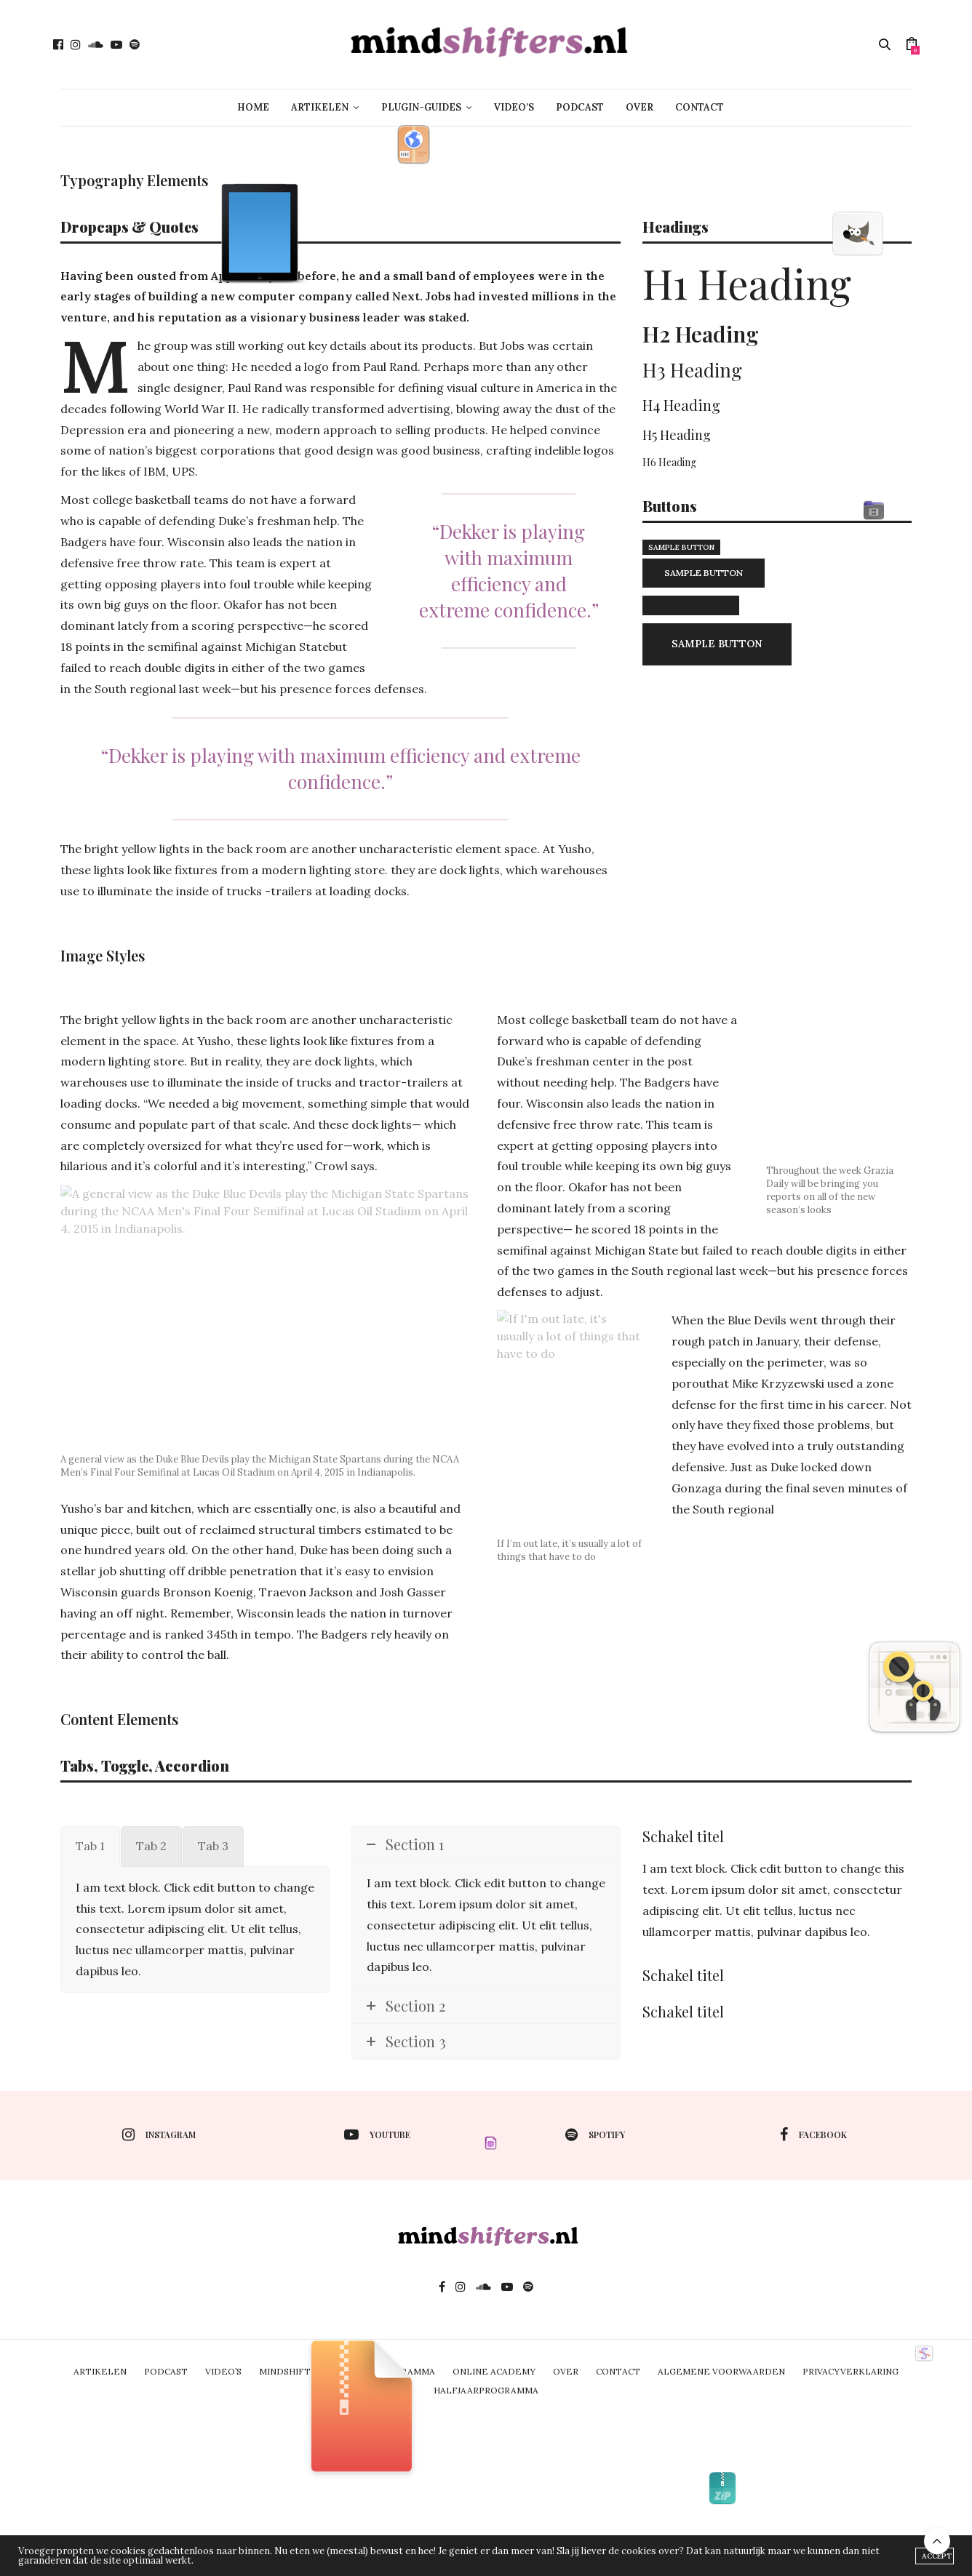 The width and height of the screenshot is (972, 2576). Describe the element at coordinates (490, 2143) in the screenshot. I see `libreoffice base database file` at that location.